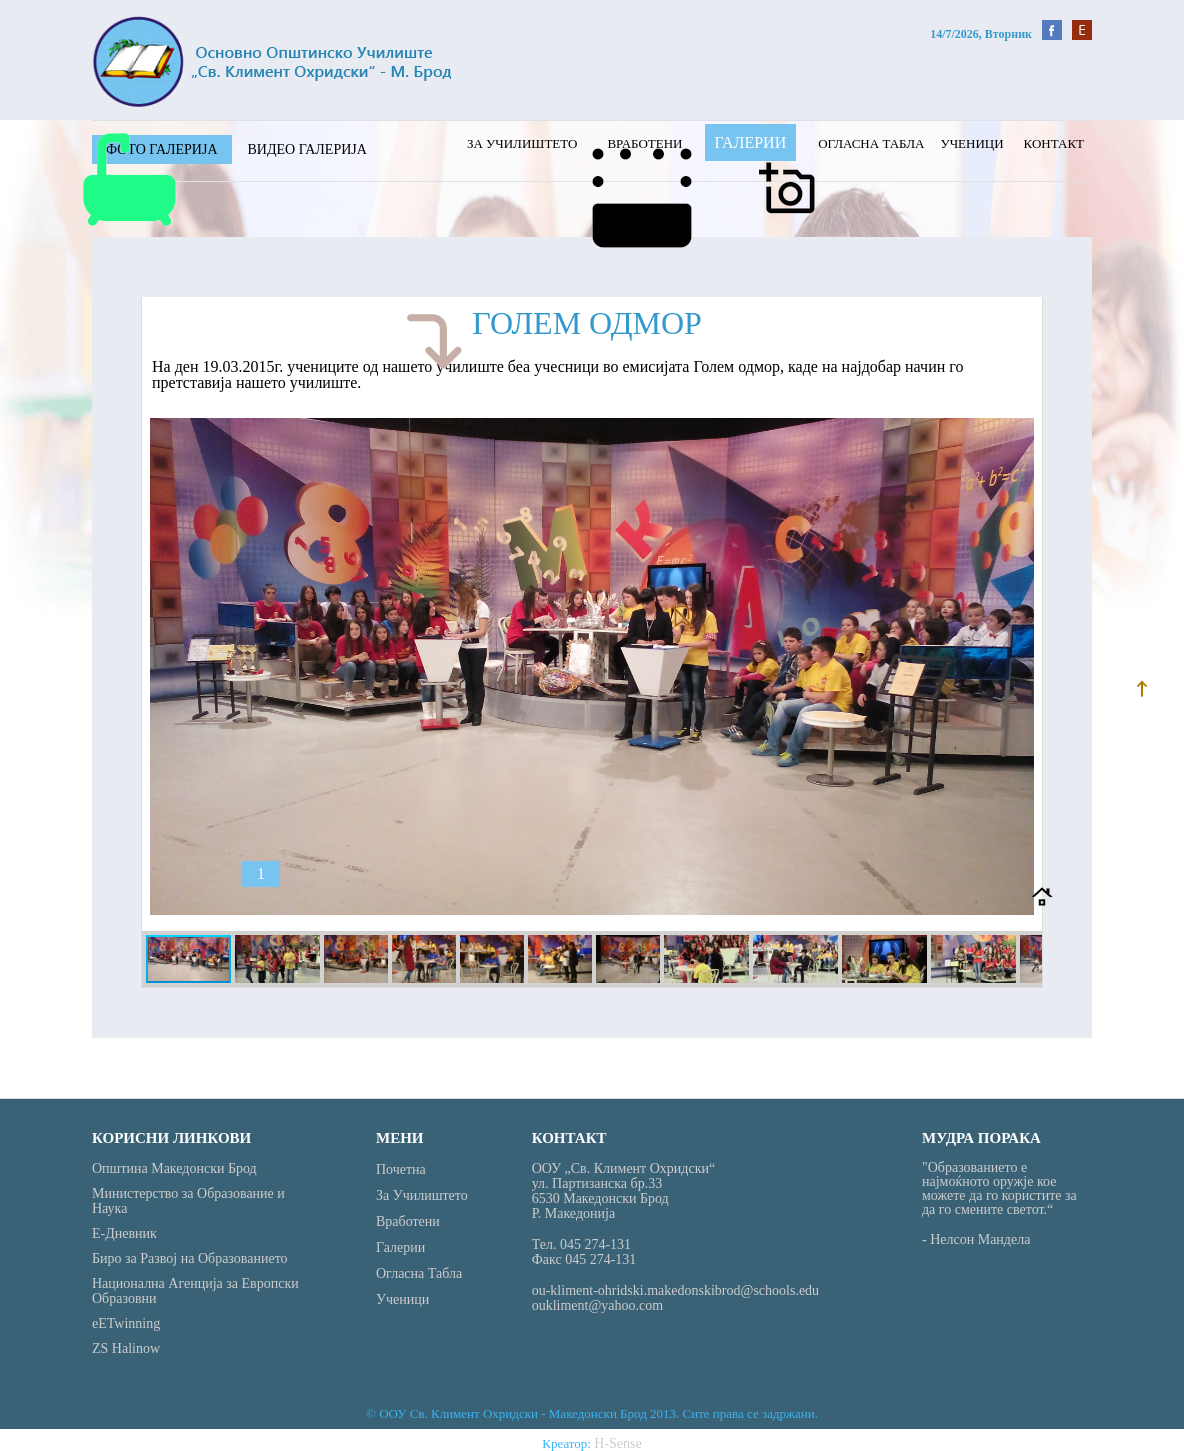  I want to click on indicates bathroom amenity available, so click(129, 179).